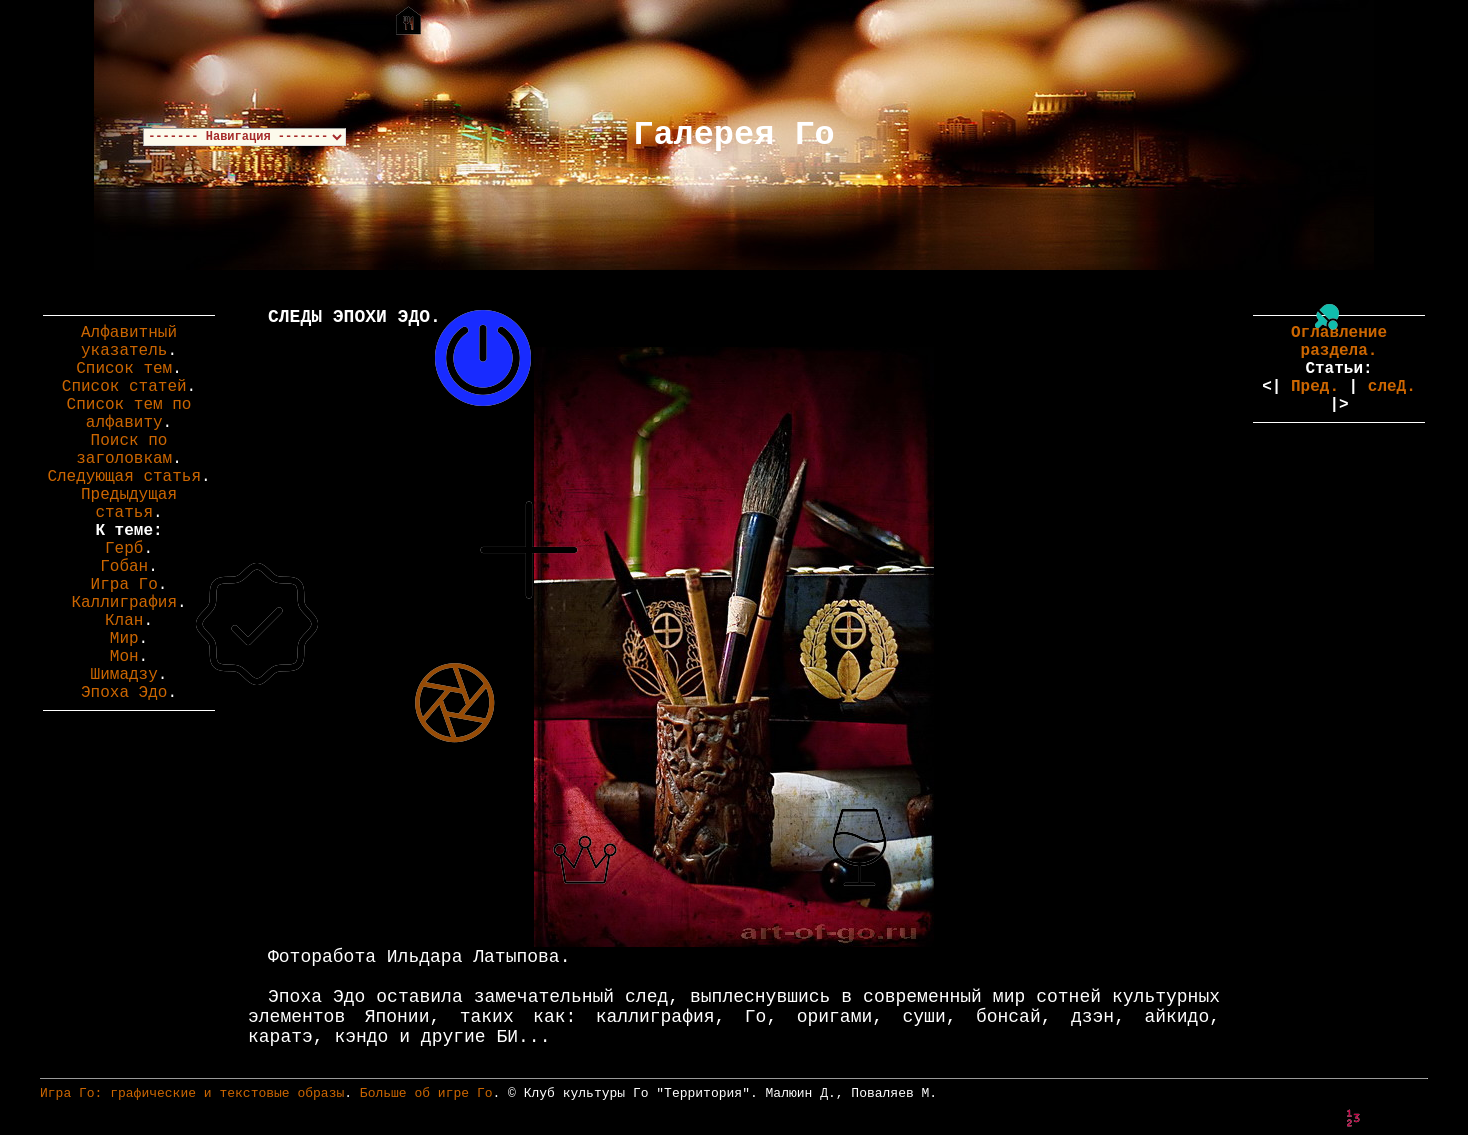 This screenshot has height=1135, width=1468. I want to click on indicates verified or authenticated status, so click(257, 624).